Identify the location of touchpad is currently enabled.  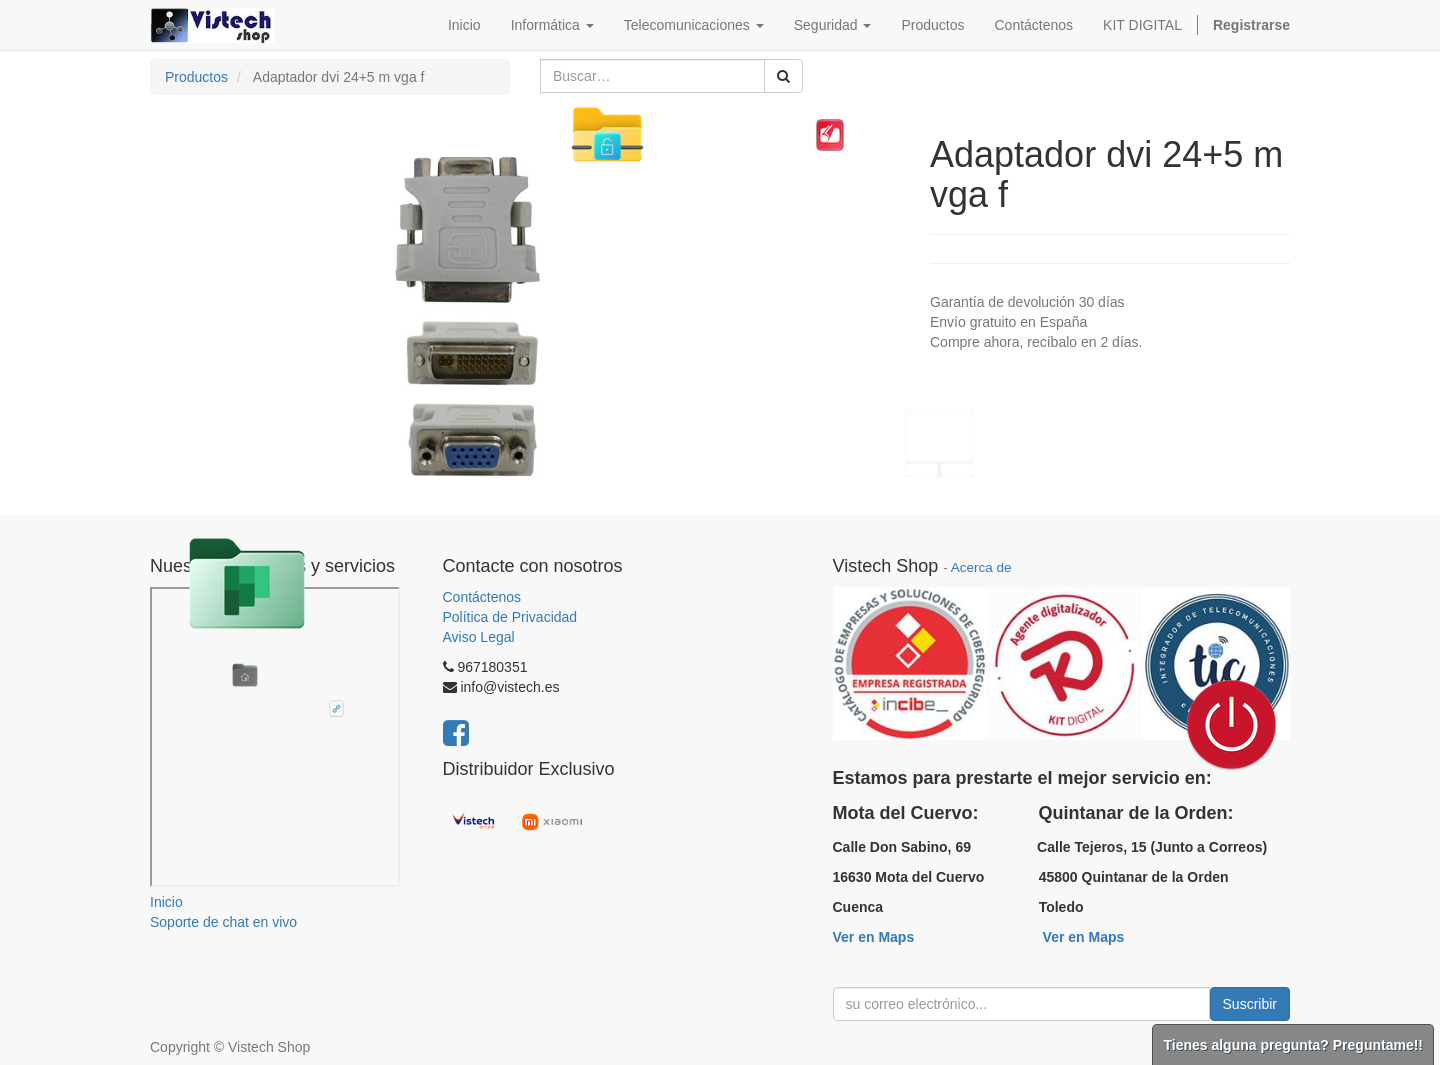
(939, 443).